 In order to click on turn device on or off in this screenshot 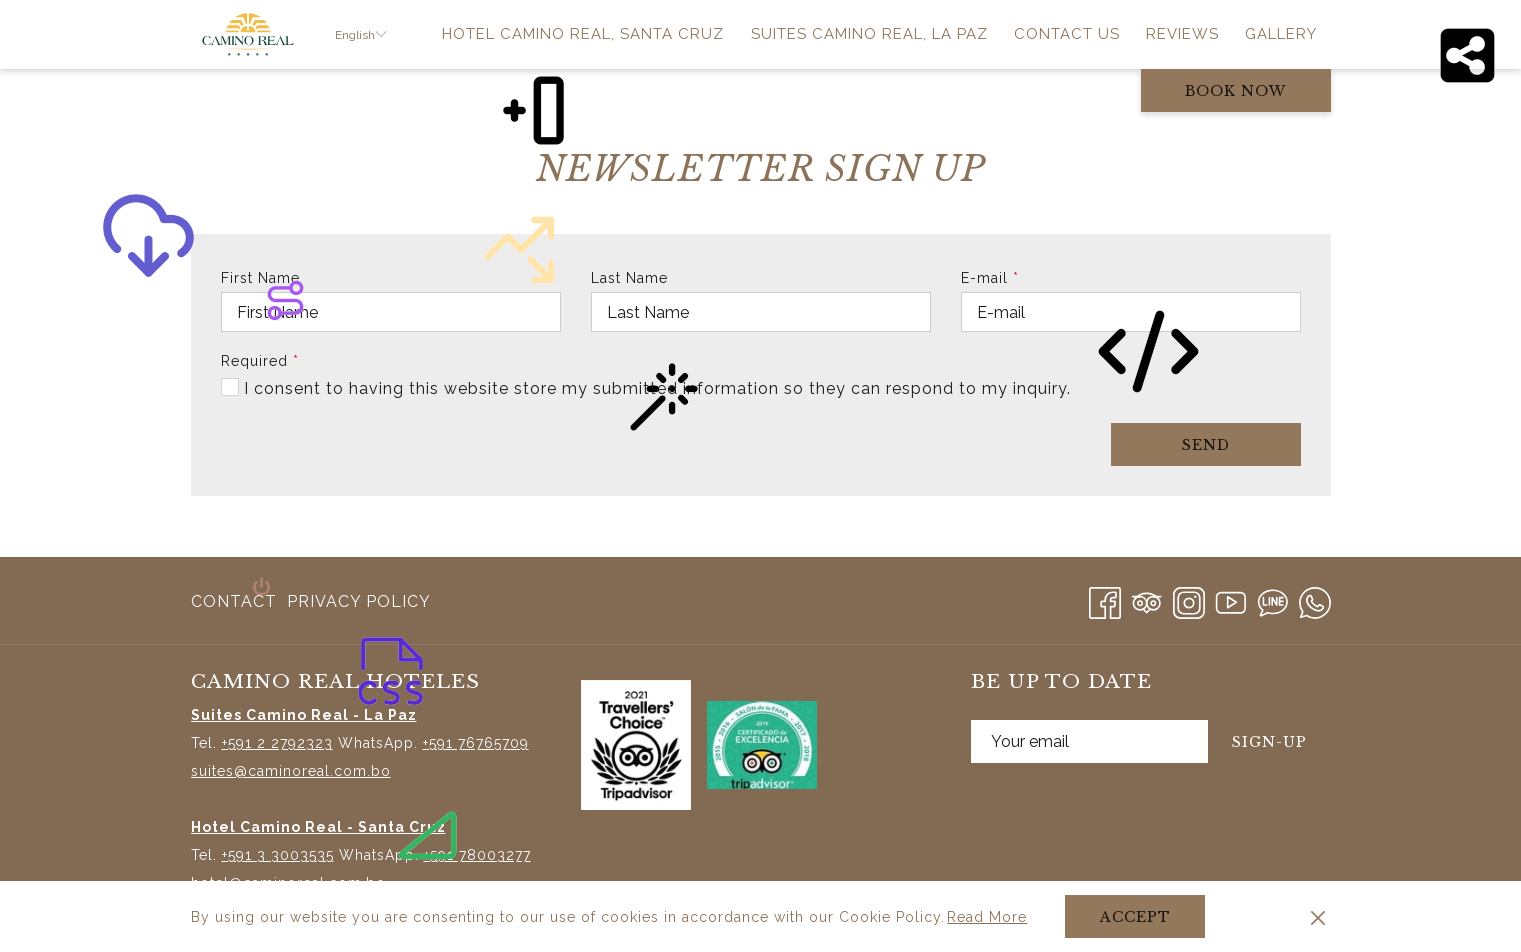, I will do `click(261, 586)`.